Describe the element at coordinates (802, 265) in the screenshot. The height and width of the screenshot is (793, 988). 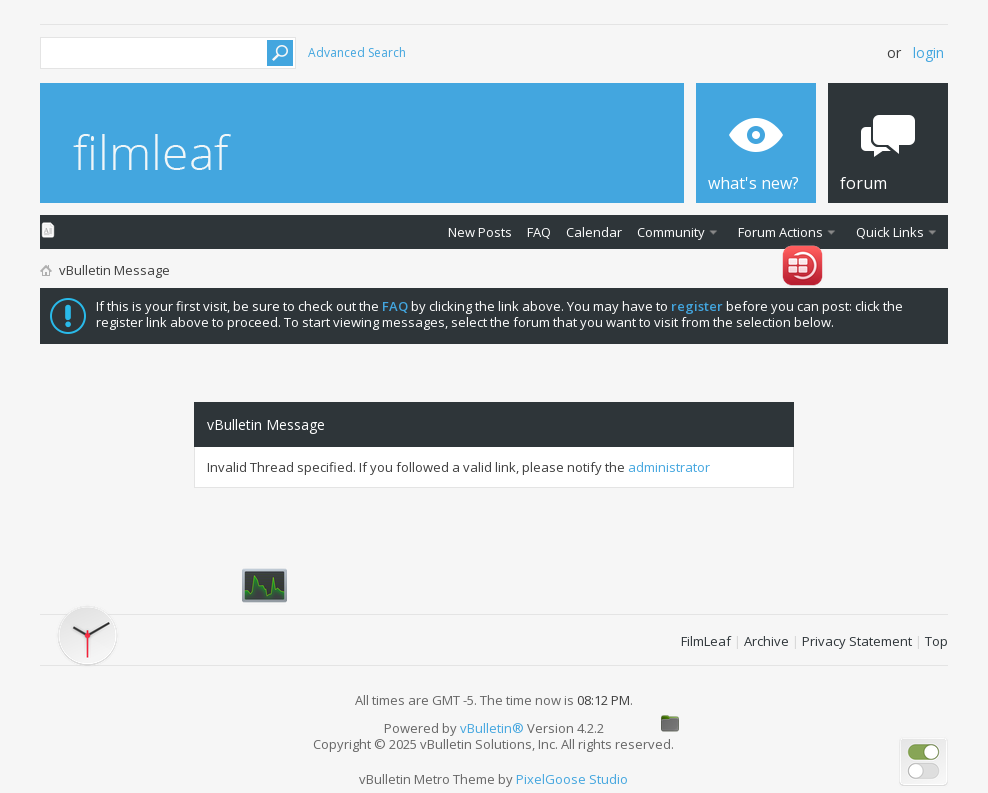
I see `open budgie desktop window previews app` at that location.